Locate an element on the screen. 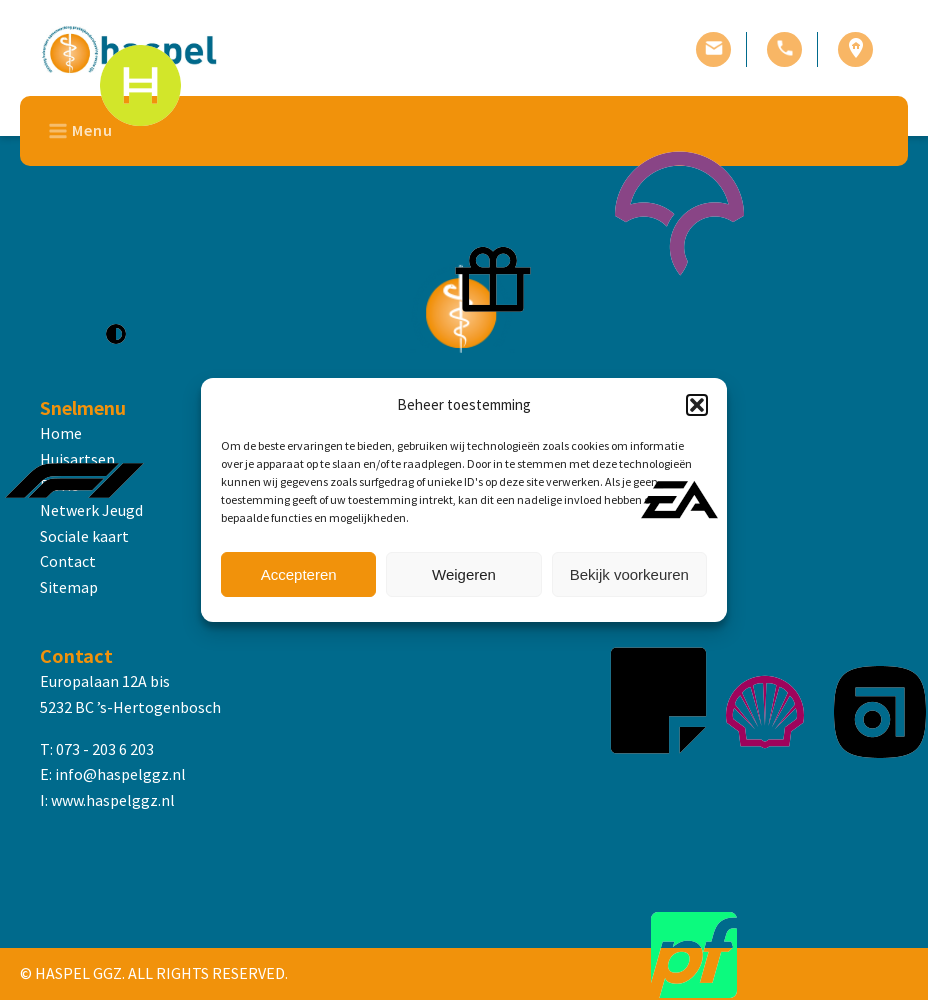 Image resolution: width=928 pixels, height=1000 pixels. hedera hashgraph platform logo is located at coordinates (140, 85).